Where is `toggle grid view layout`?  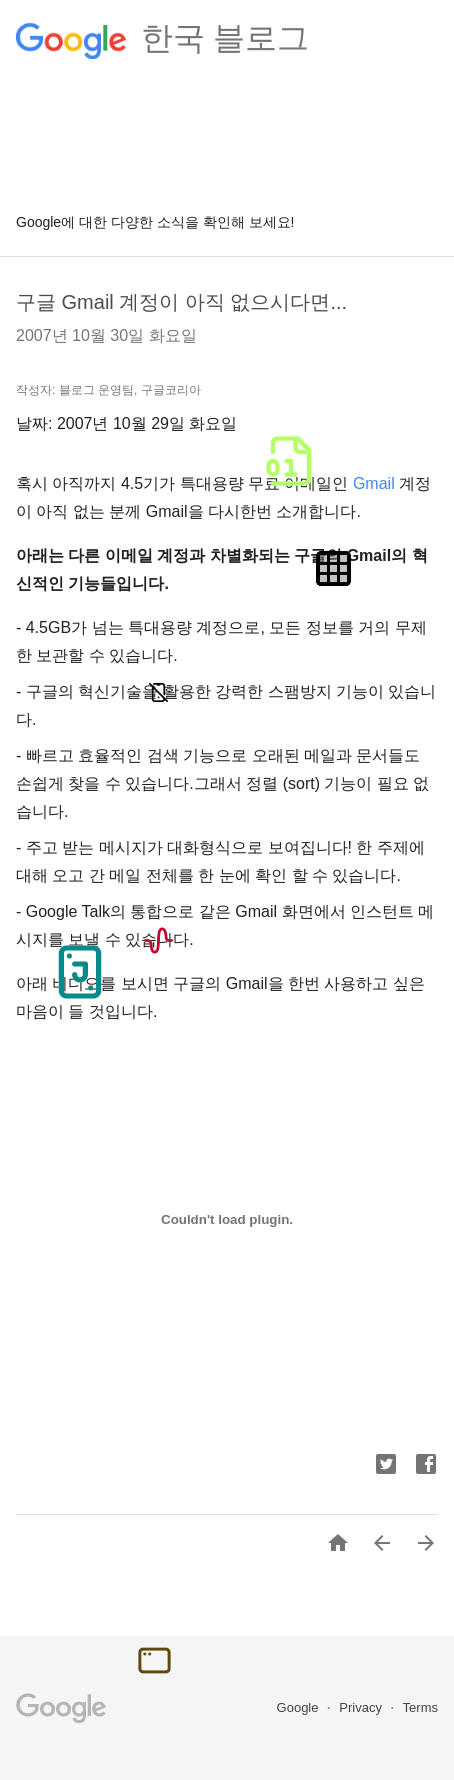
toggle grid view layout is located at coordinates (333, 568).